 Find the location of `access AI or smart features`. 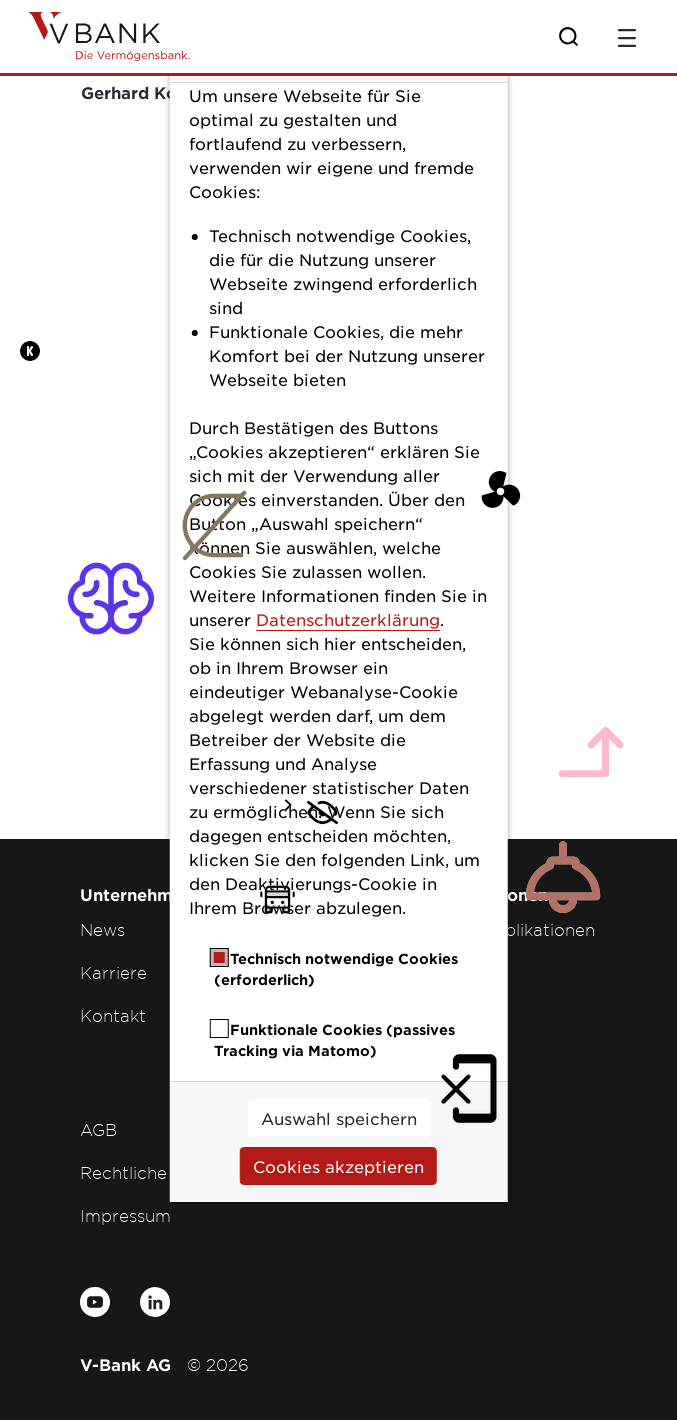

access AI or smart features is located at coordinates (111, 600).